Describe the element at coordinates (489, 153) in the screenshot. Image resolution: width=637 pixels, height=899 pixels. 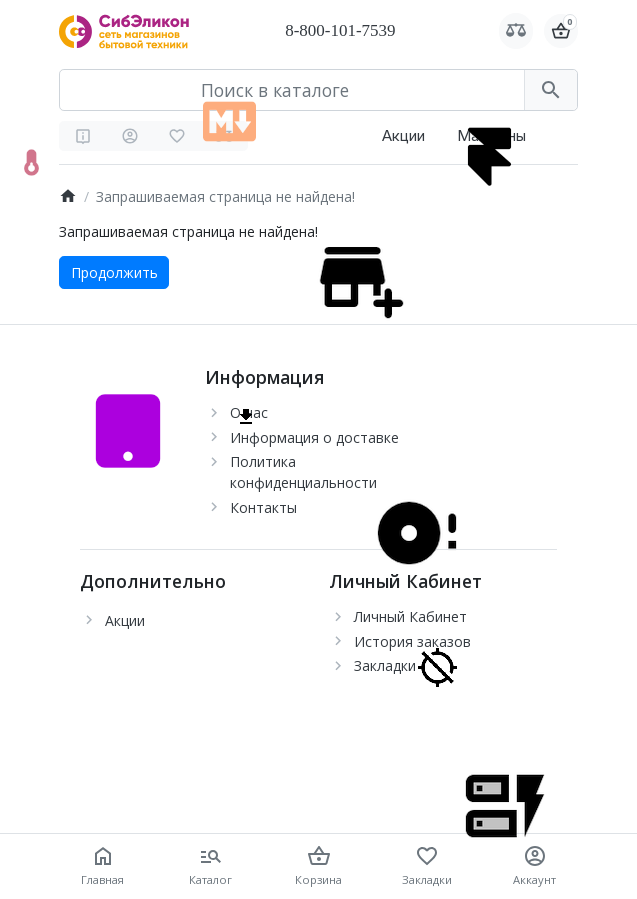
I see `open framer app` at that location.